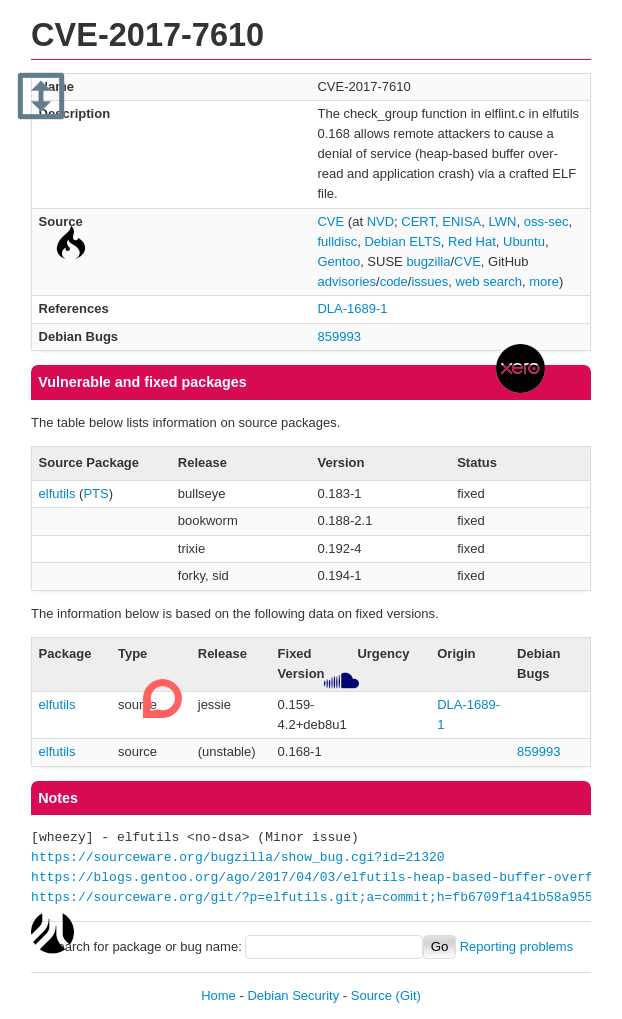 This screenshot has height=1019, width=622. I want to click on flip content vertically, so click(41, 96).